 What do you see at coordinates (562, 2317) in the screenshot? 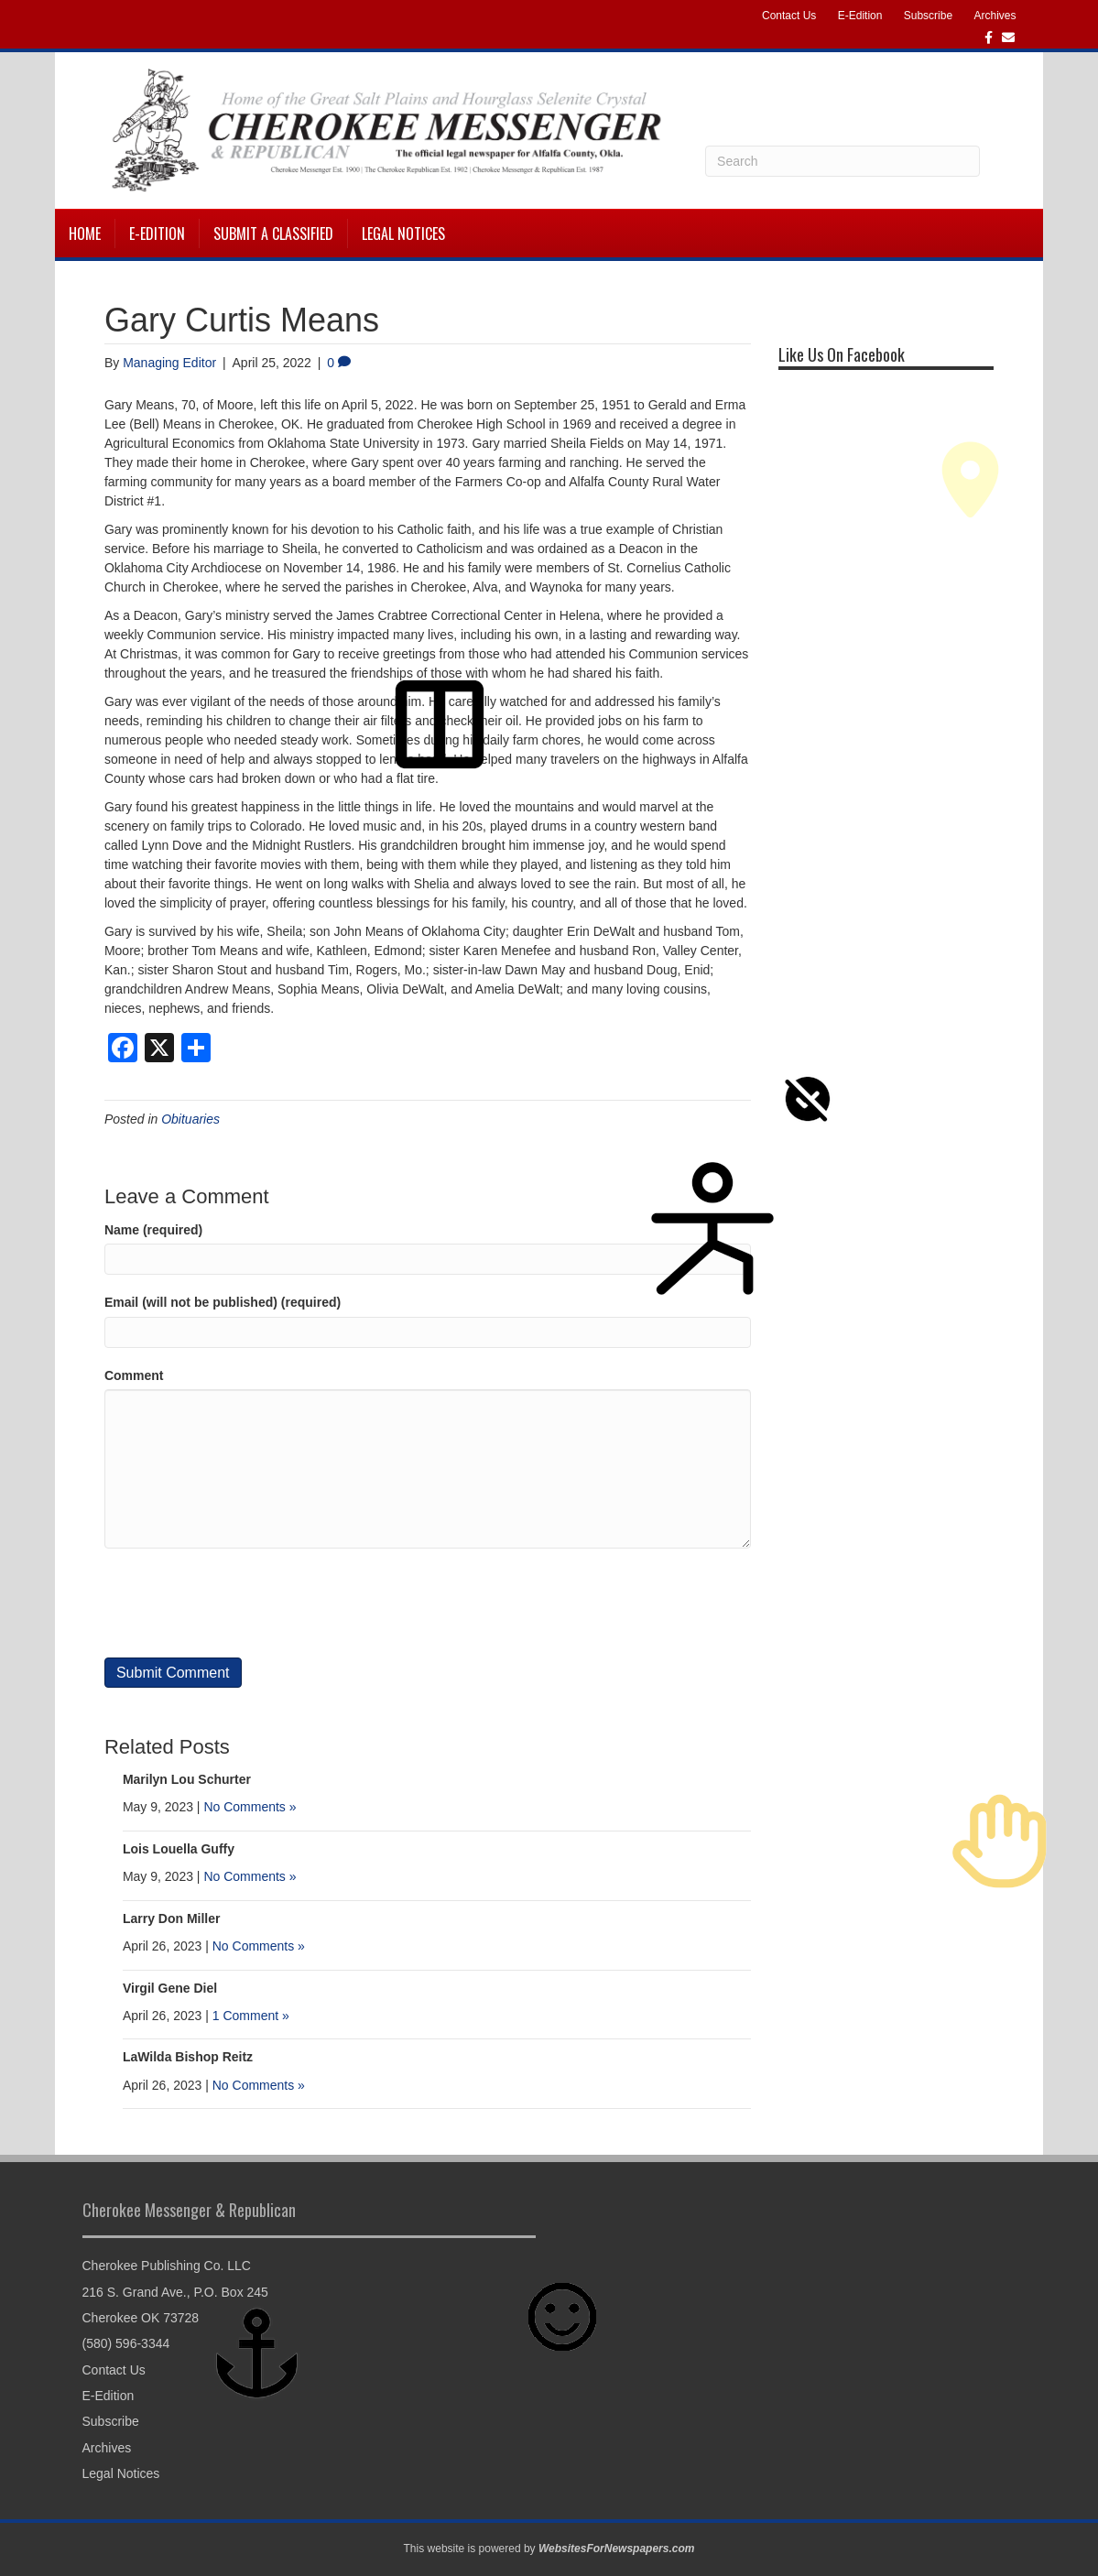
I see `rate your experience with a positive reaction` at bounding box center [562, 2317].